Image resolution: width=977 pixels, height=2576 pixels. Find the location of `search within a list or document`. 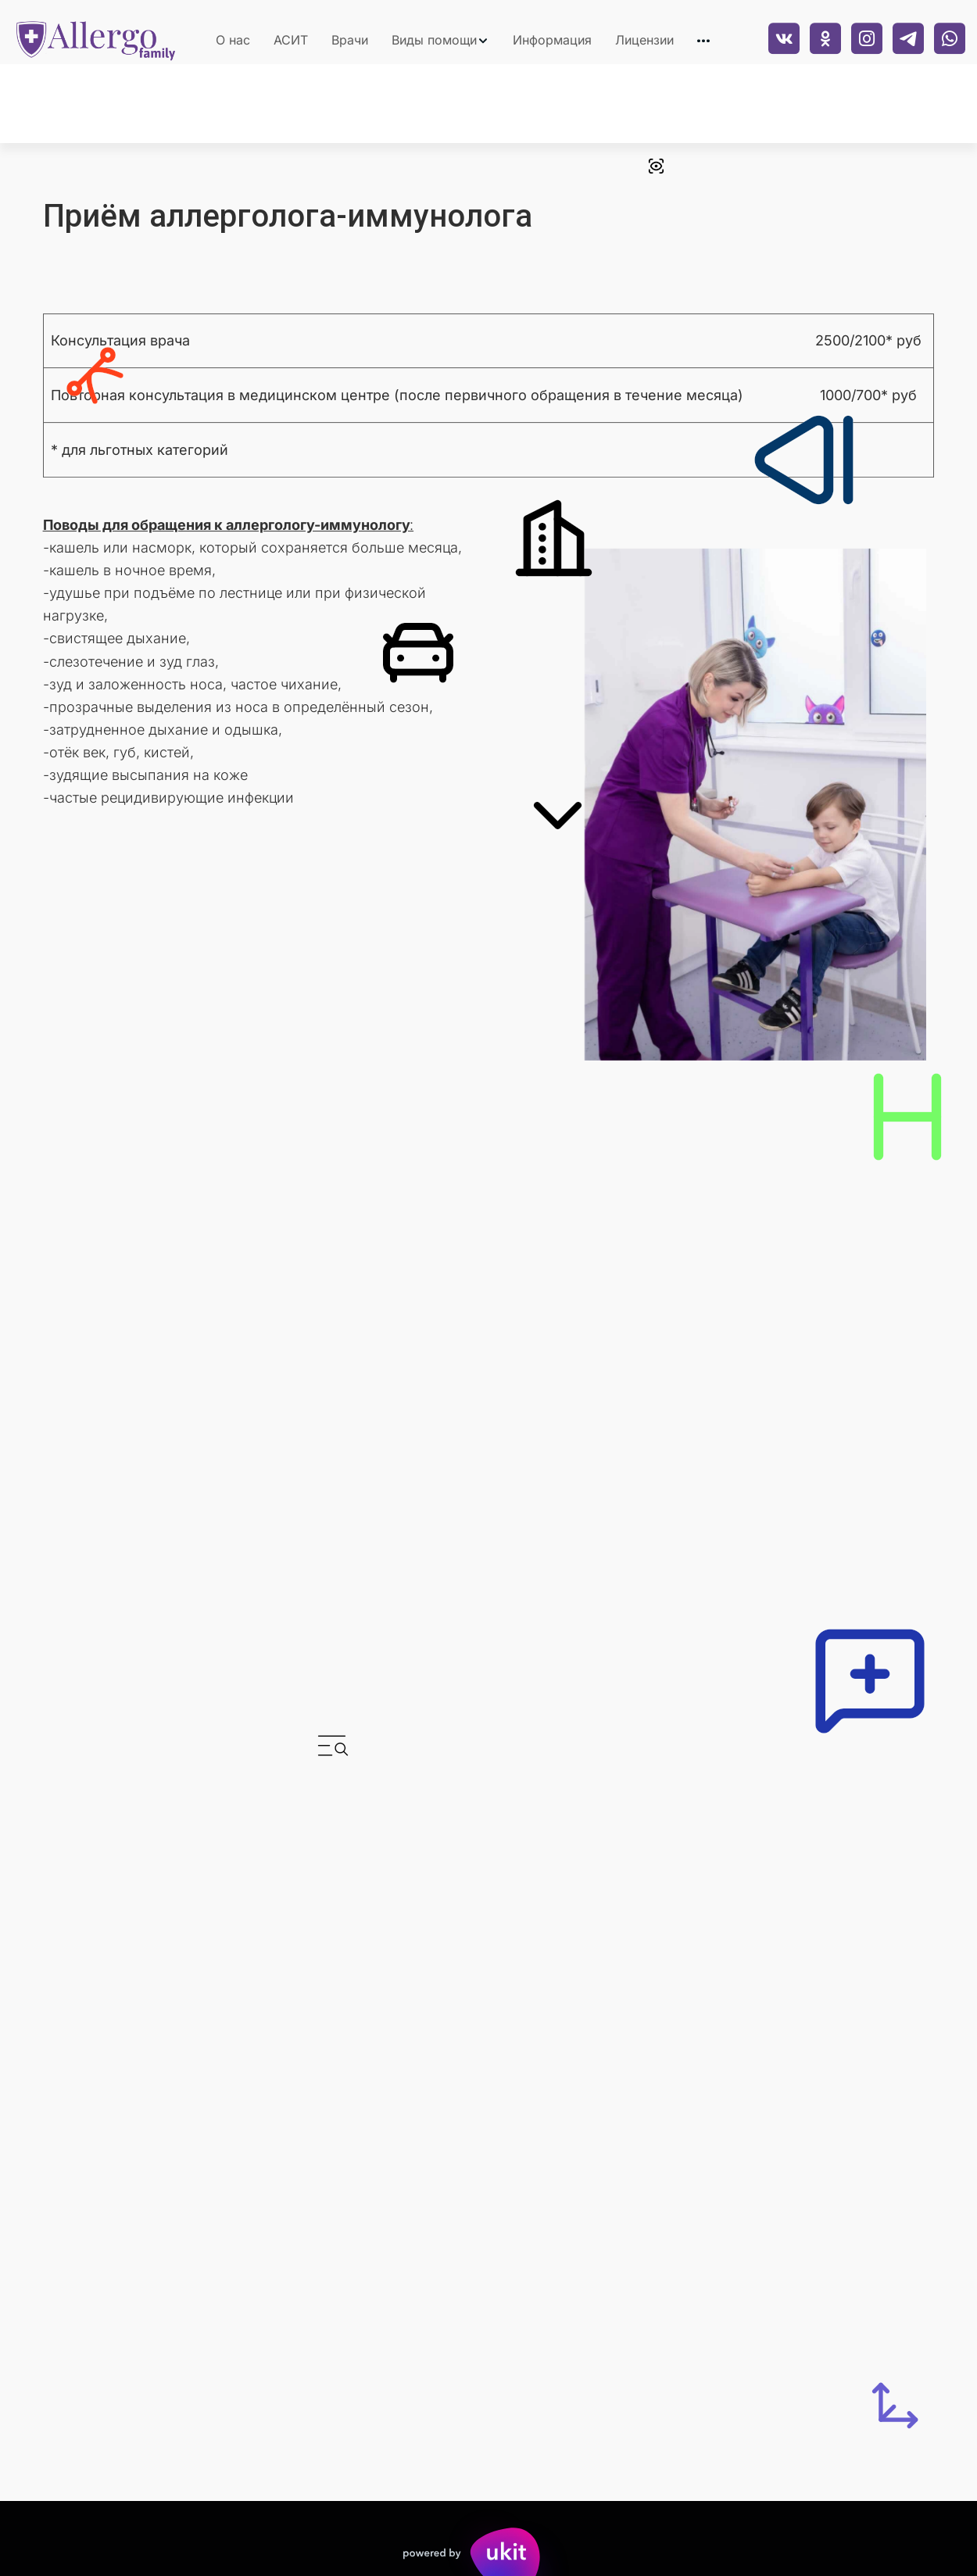

search within a list or document is located at coordinates (331, 1745).